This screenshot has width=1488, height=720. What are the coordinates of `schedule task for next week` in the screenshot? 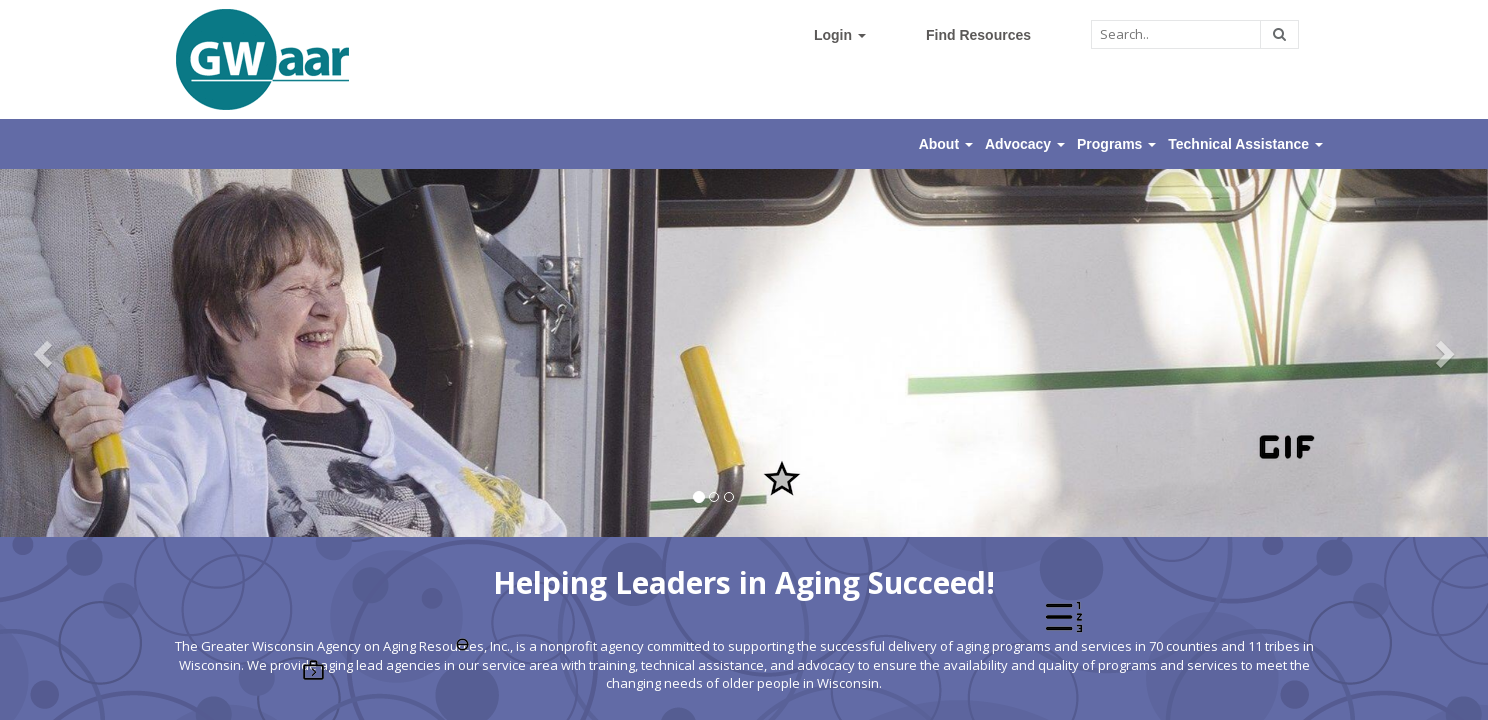 It's located at (313, 669).